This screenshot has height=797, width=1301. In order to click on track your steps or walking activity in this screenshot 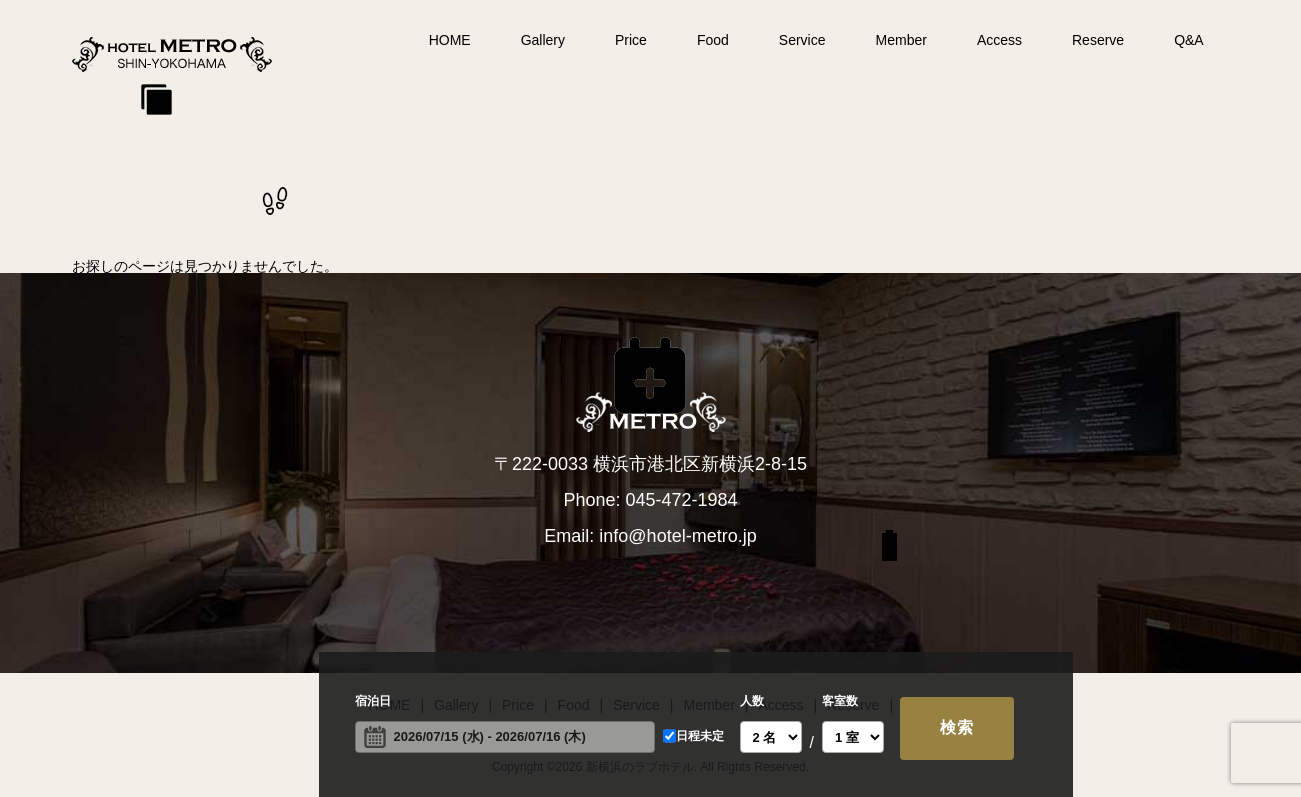, I will do `click(275, 201)`.